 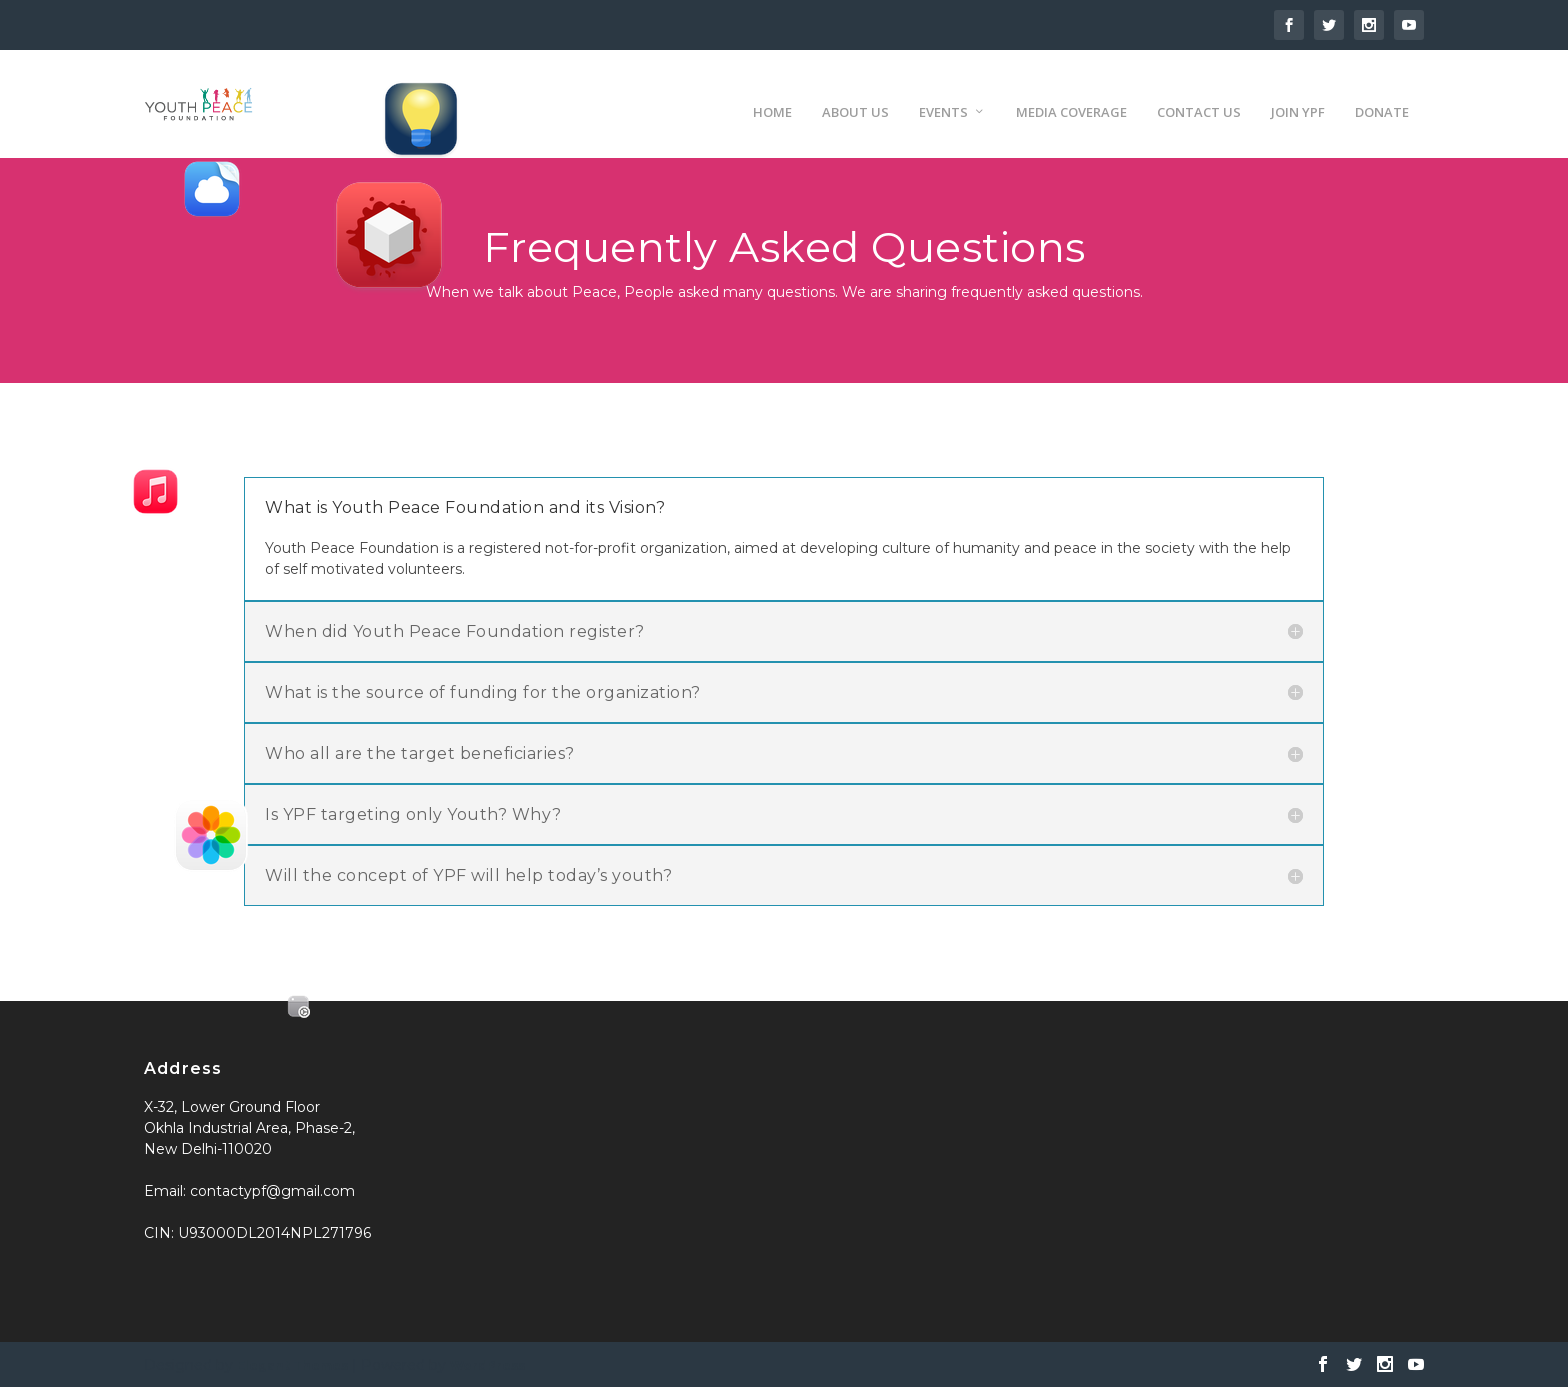 What do you see at coordinates (212, 189) in the screenshot?
I see `manage web apps and progressive web applications` at bounding box center [212, 189].